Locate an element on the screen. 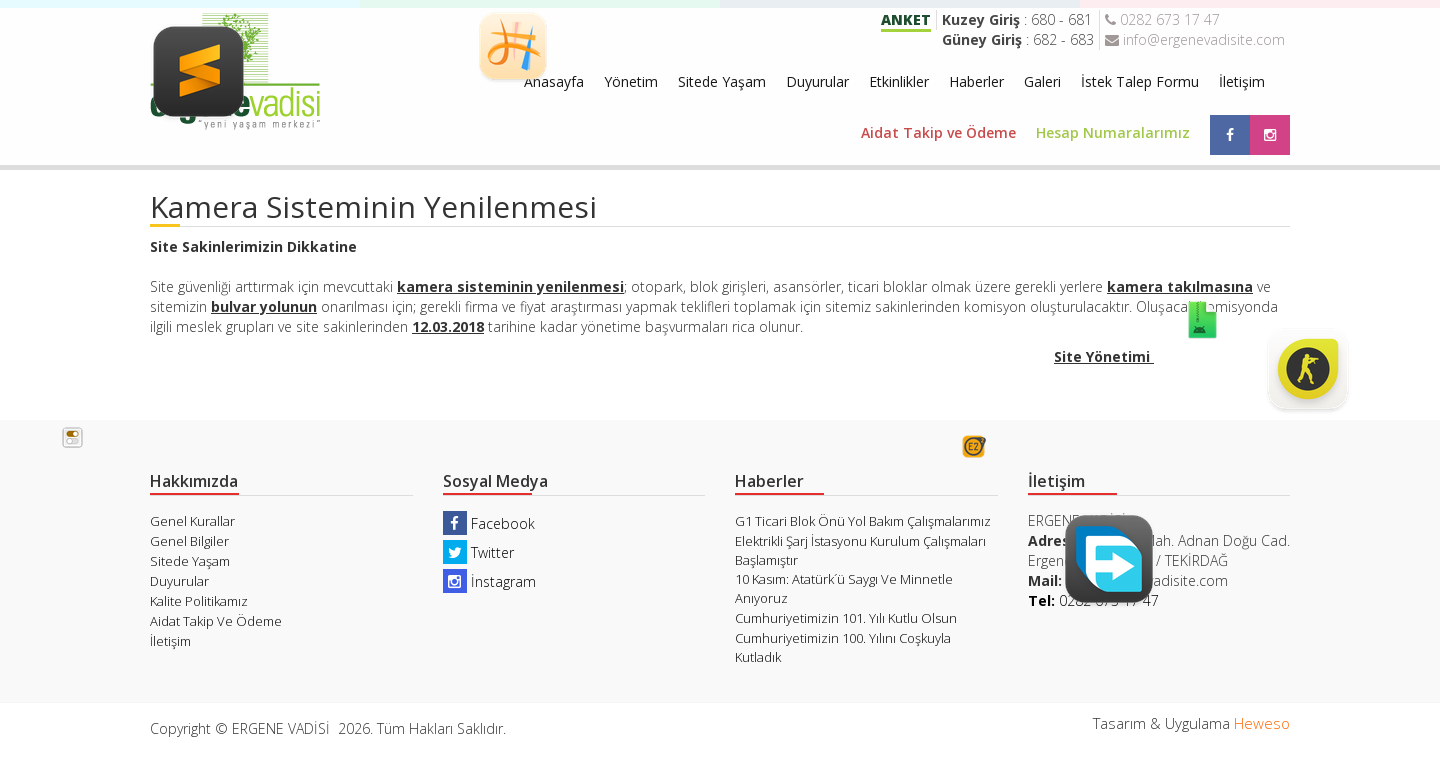 Image resolution: width=1440 pixels, height=759 pixels. open pmim input method app is located at coordinates (513, 46).